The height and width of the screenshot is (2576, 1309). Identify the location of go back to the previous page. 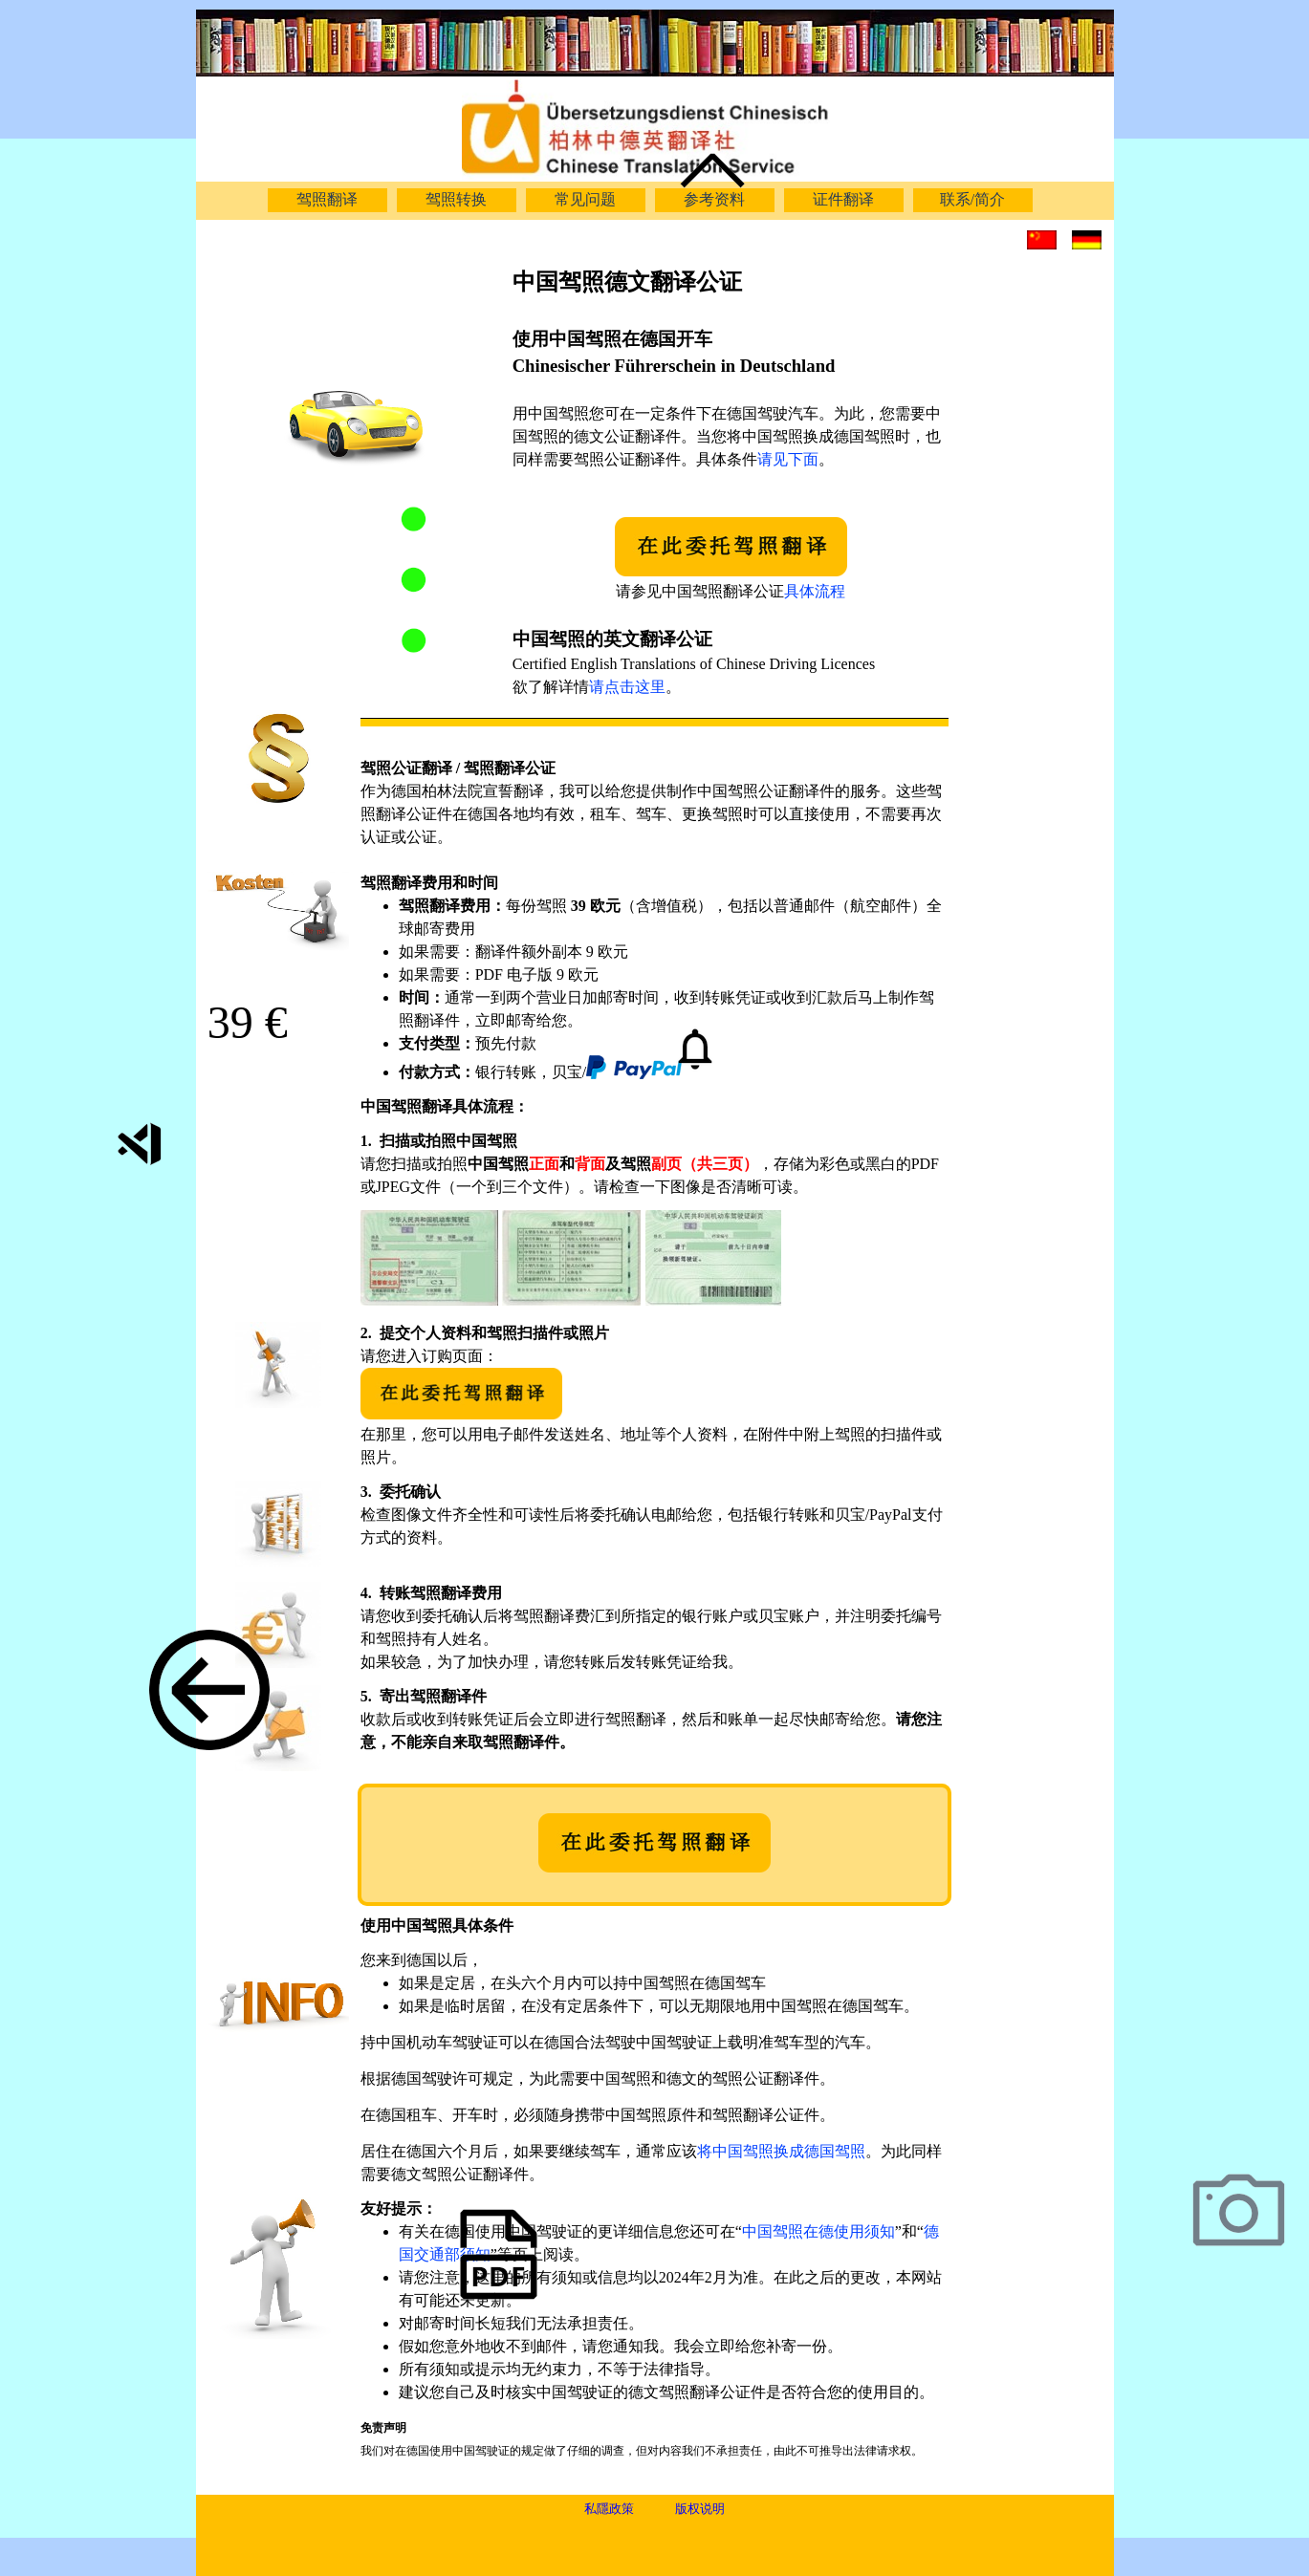
(209, 1690).